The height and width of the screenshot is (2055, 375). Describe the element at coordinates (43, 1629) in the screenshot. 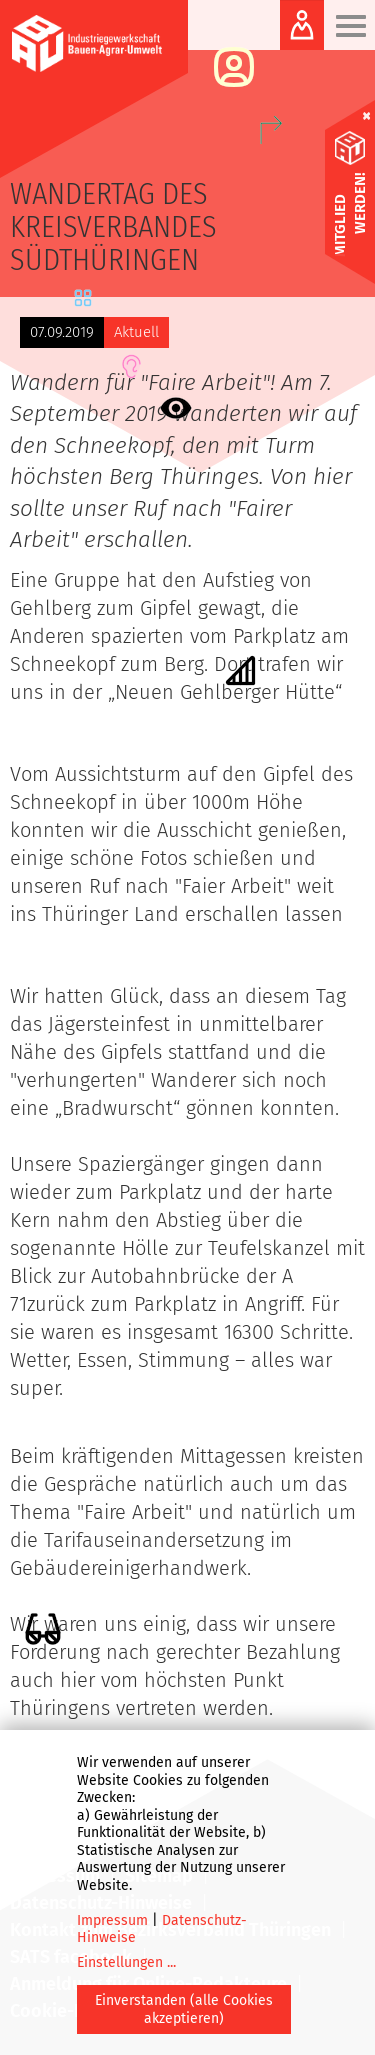

I see `toggle summer or beach mode` at that location.